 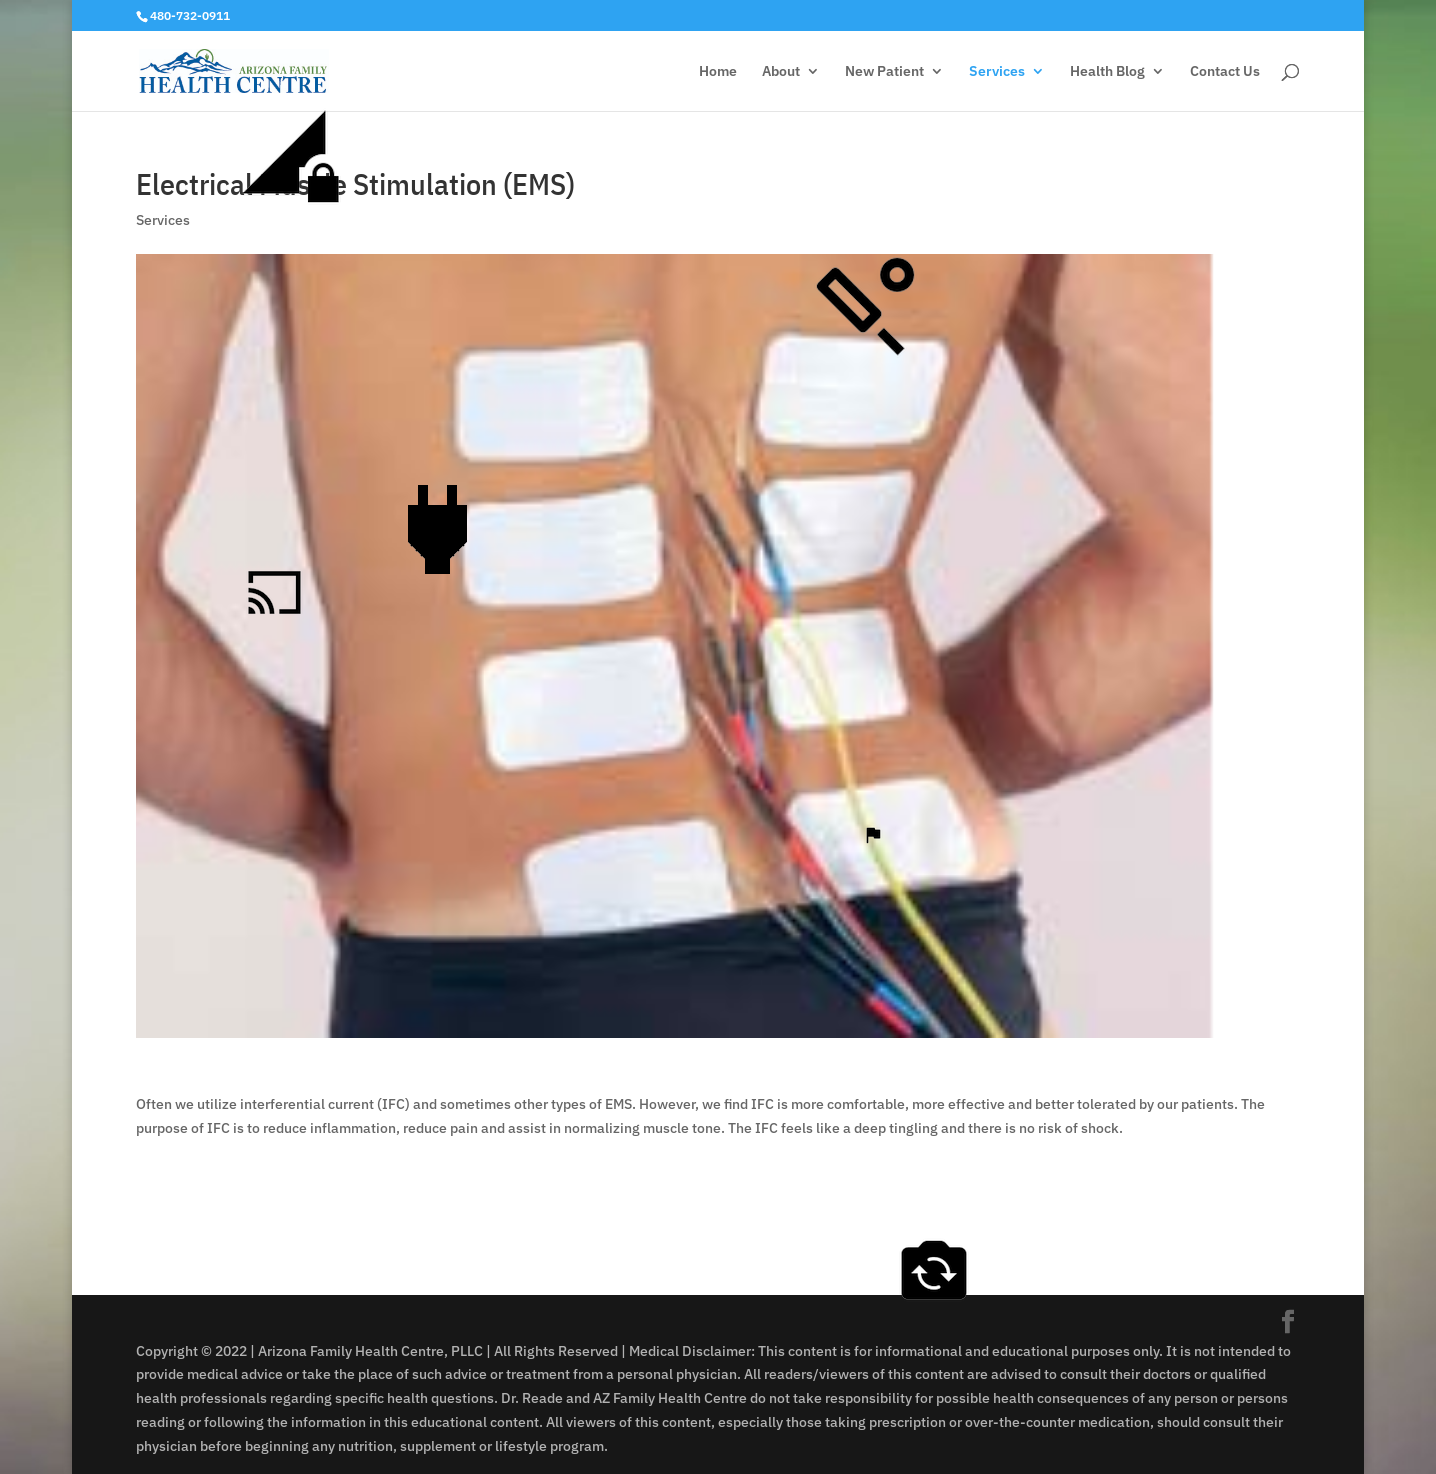 What do you see at coordinates (437, 529) in the screenshot?
I see `indicates device is charging or connected to power` at bounding box center [437, 529].